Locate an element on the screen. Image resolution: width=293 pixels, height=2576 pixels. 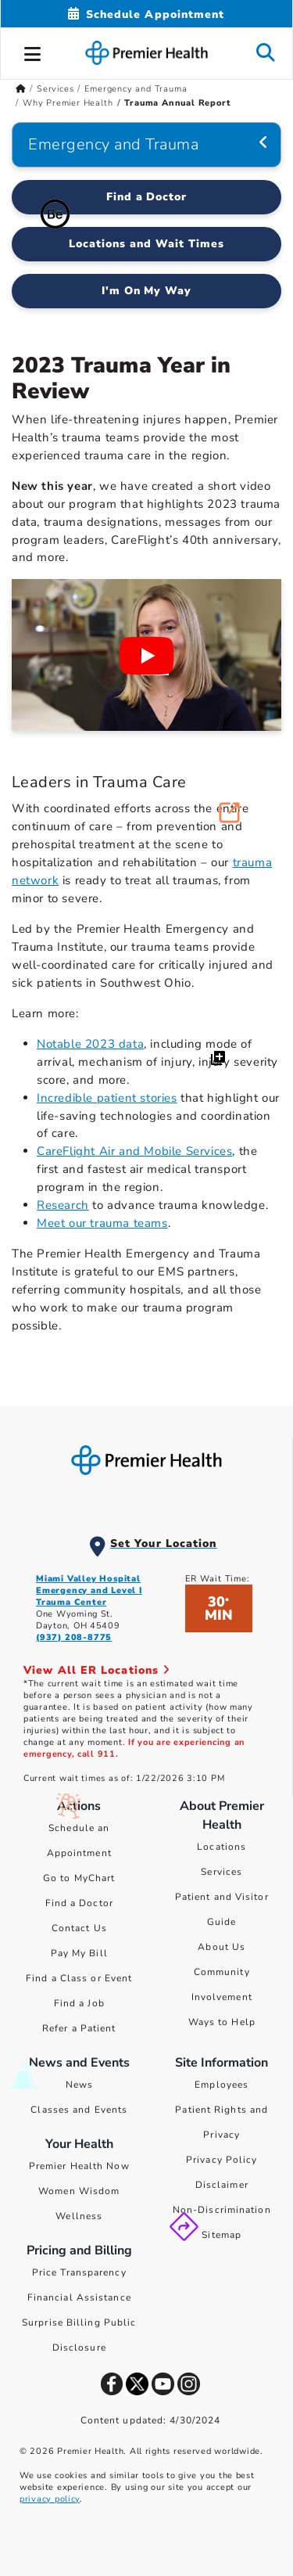
open link in a new tab or window is located at coordinates (229, 812).